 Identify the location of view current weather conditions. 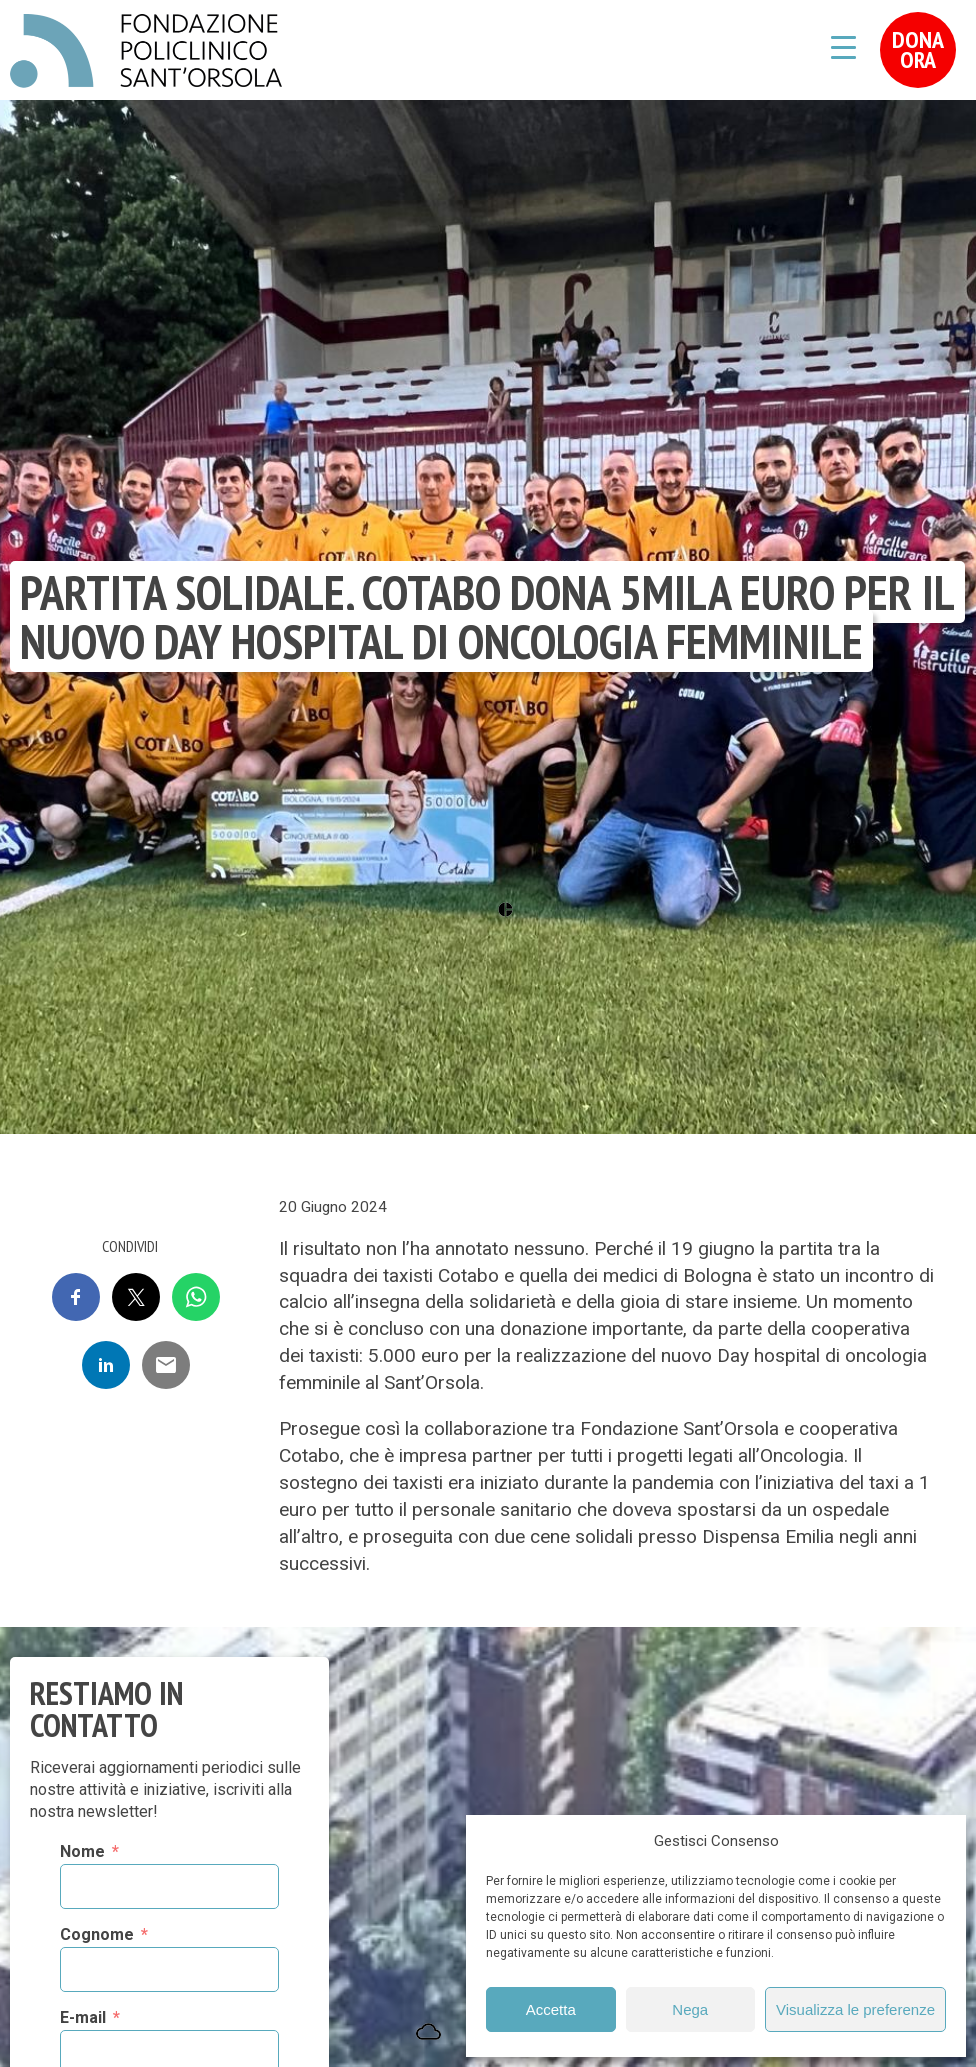
(428, 2031).